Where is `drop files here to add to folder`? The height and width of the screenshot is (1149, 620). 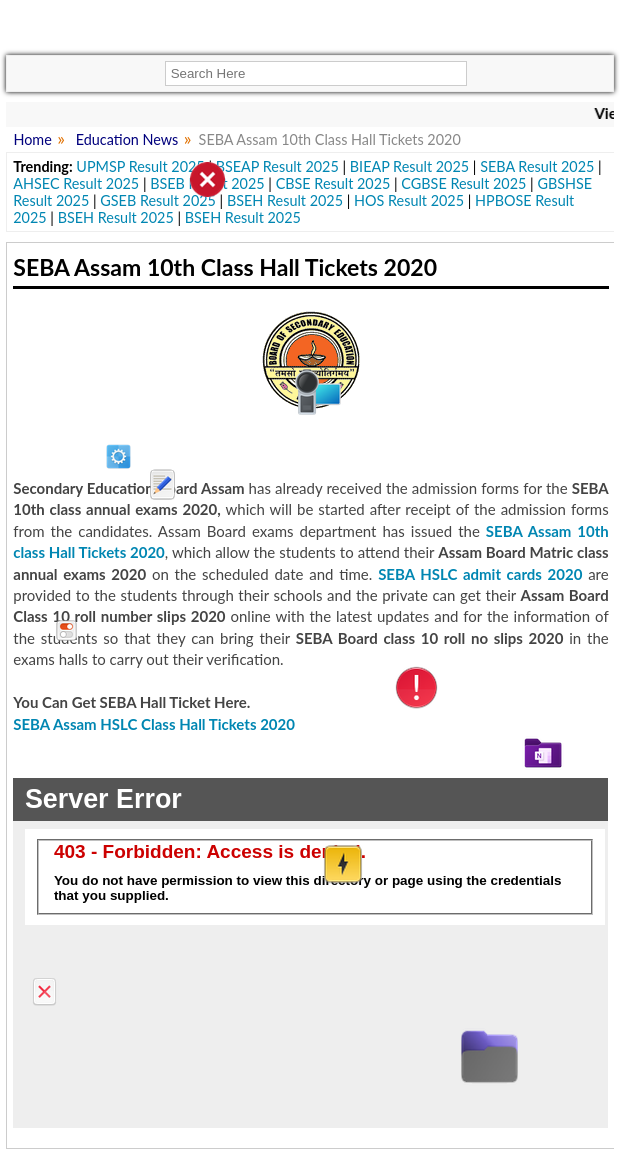
drop files here to add to folder is located at coordinates (489, 1056).